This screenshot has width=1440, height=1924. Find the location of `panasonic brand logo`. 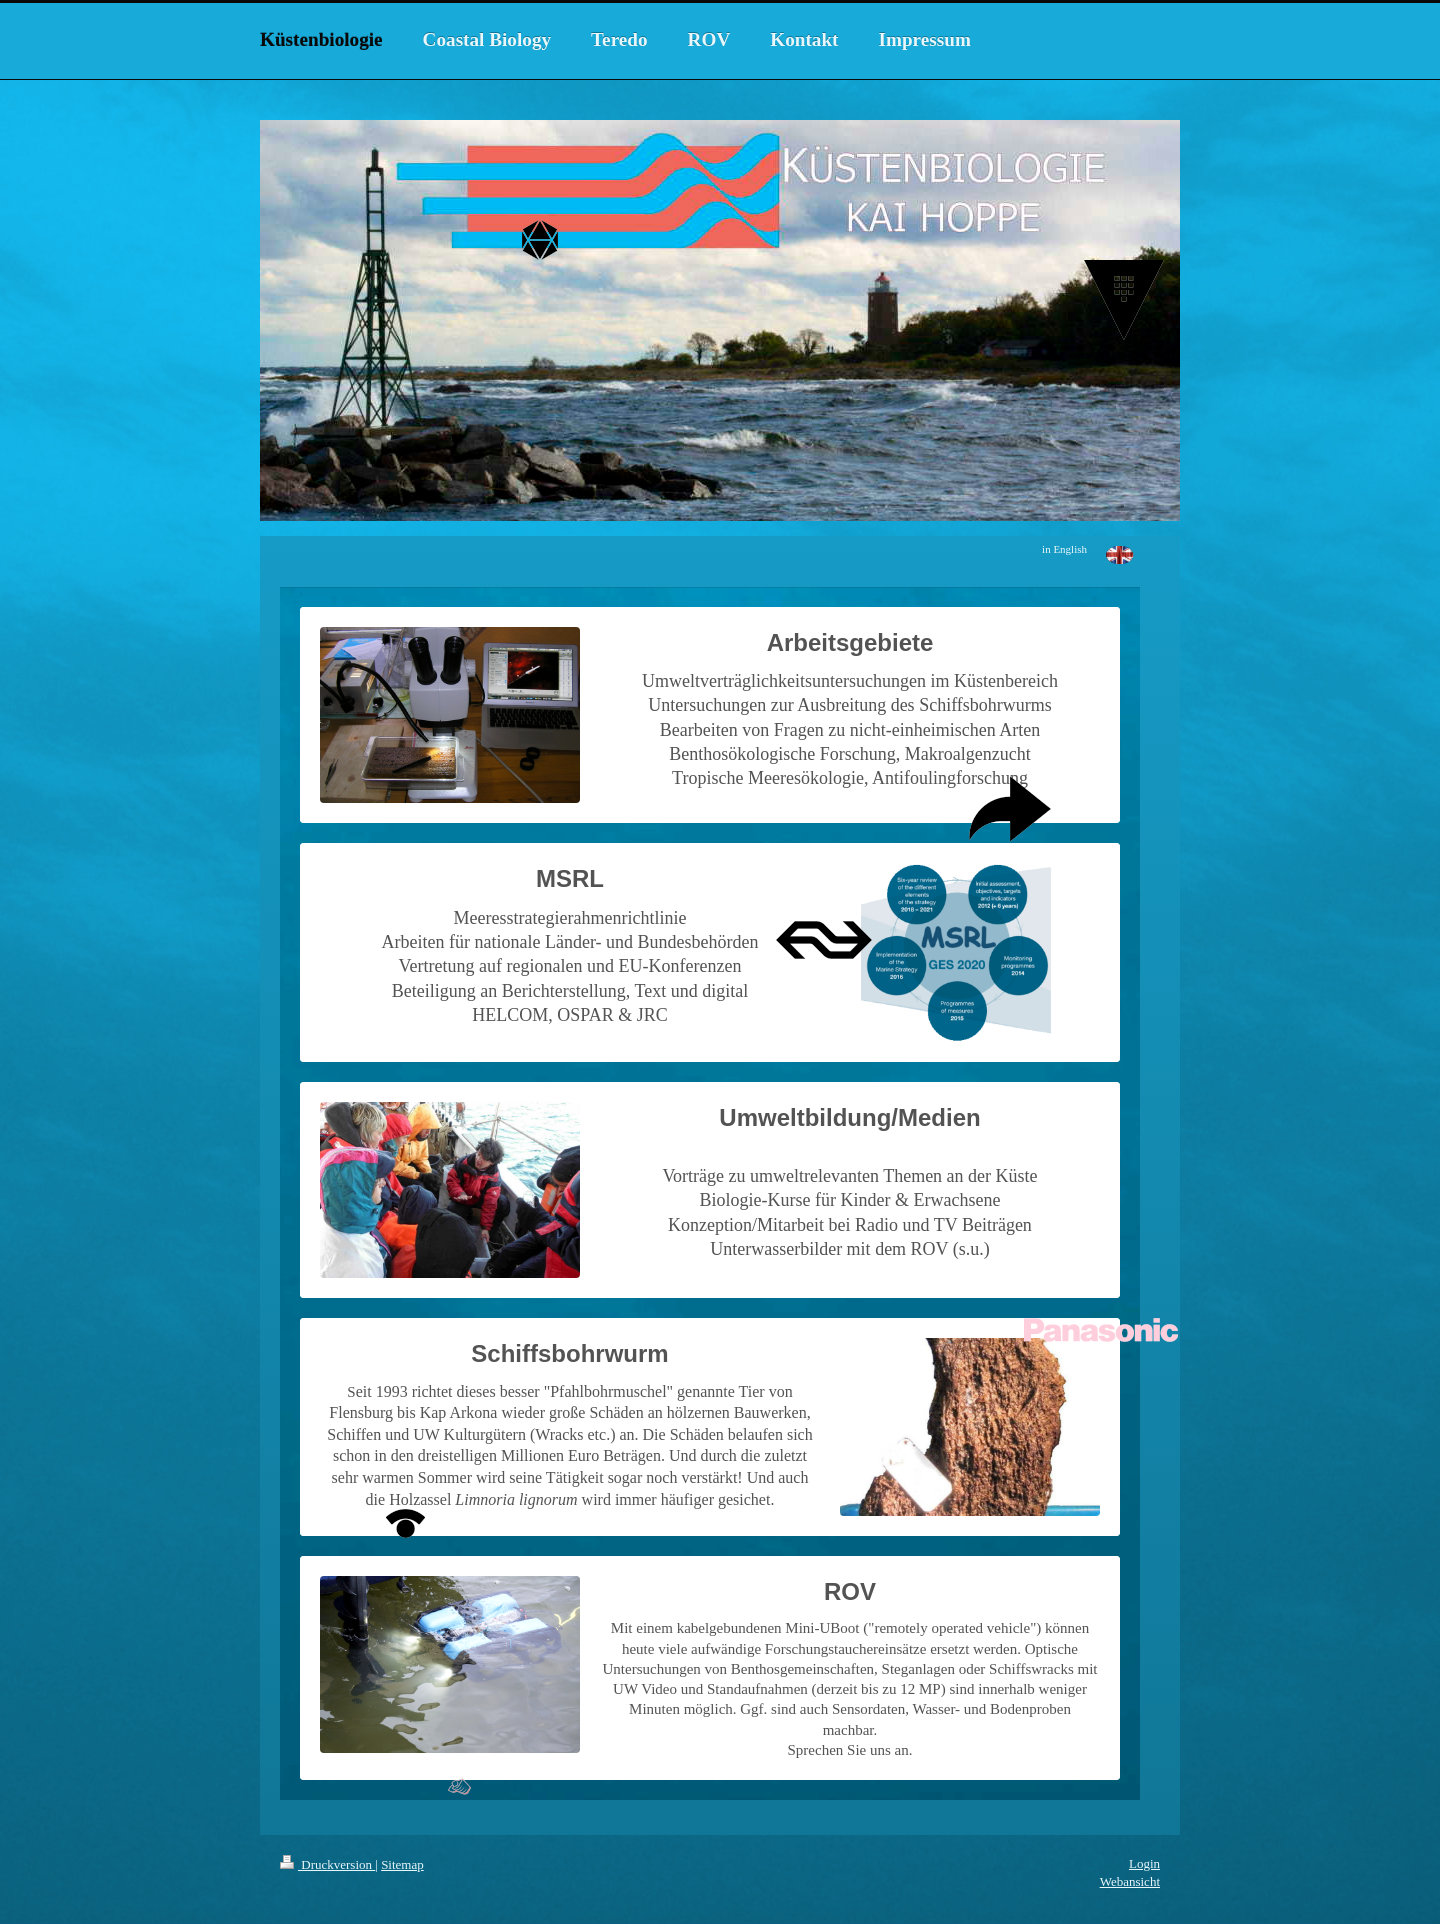

panasonic brand logo is located at coordinates (1101, 1330).